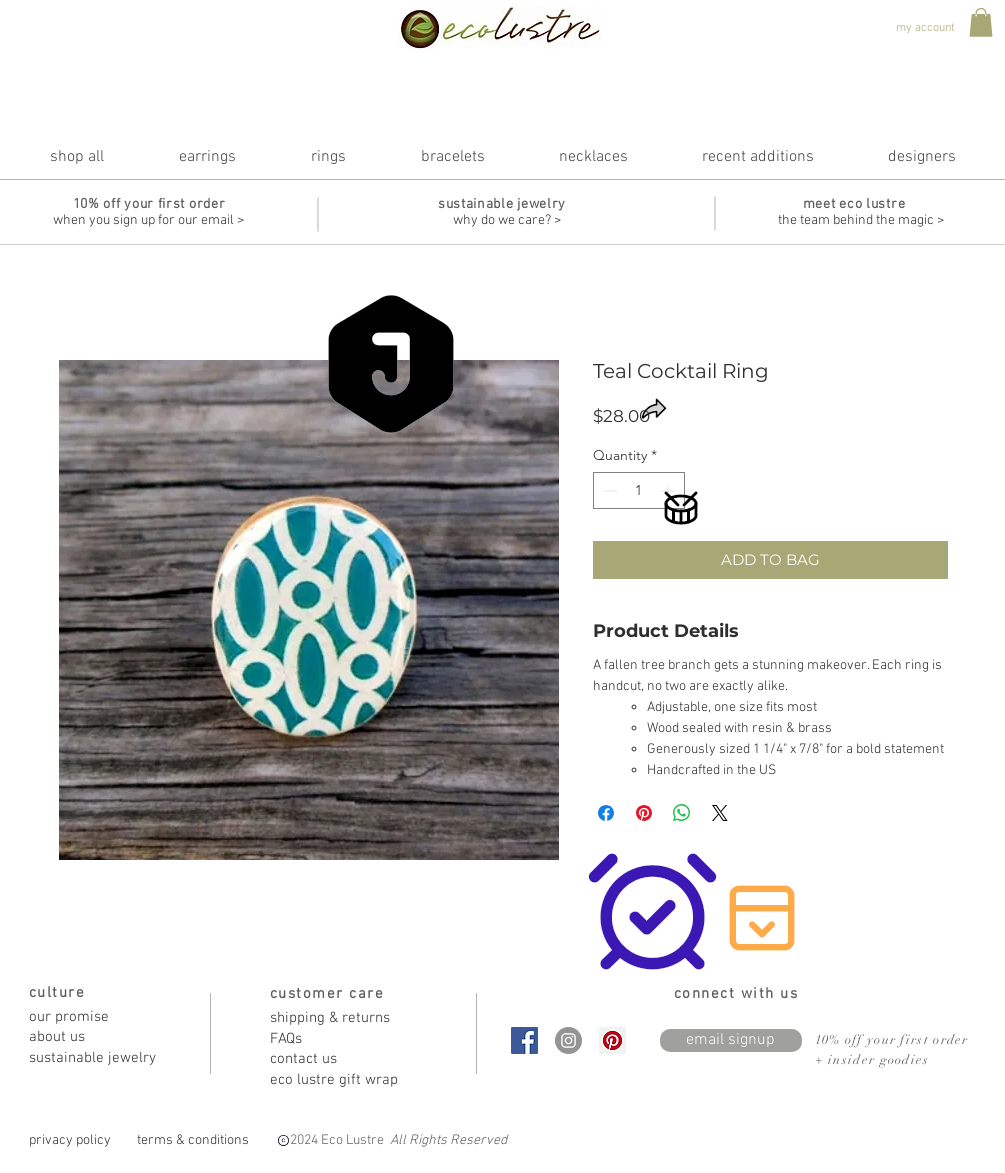  I want to click on share this content, so click(654, 410).